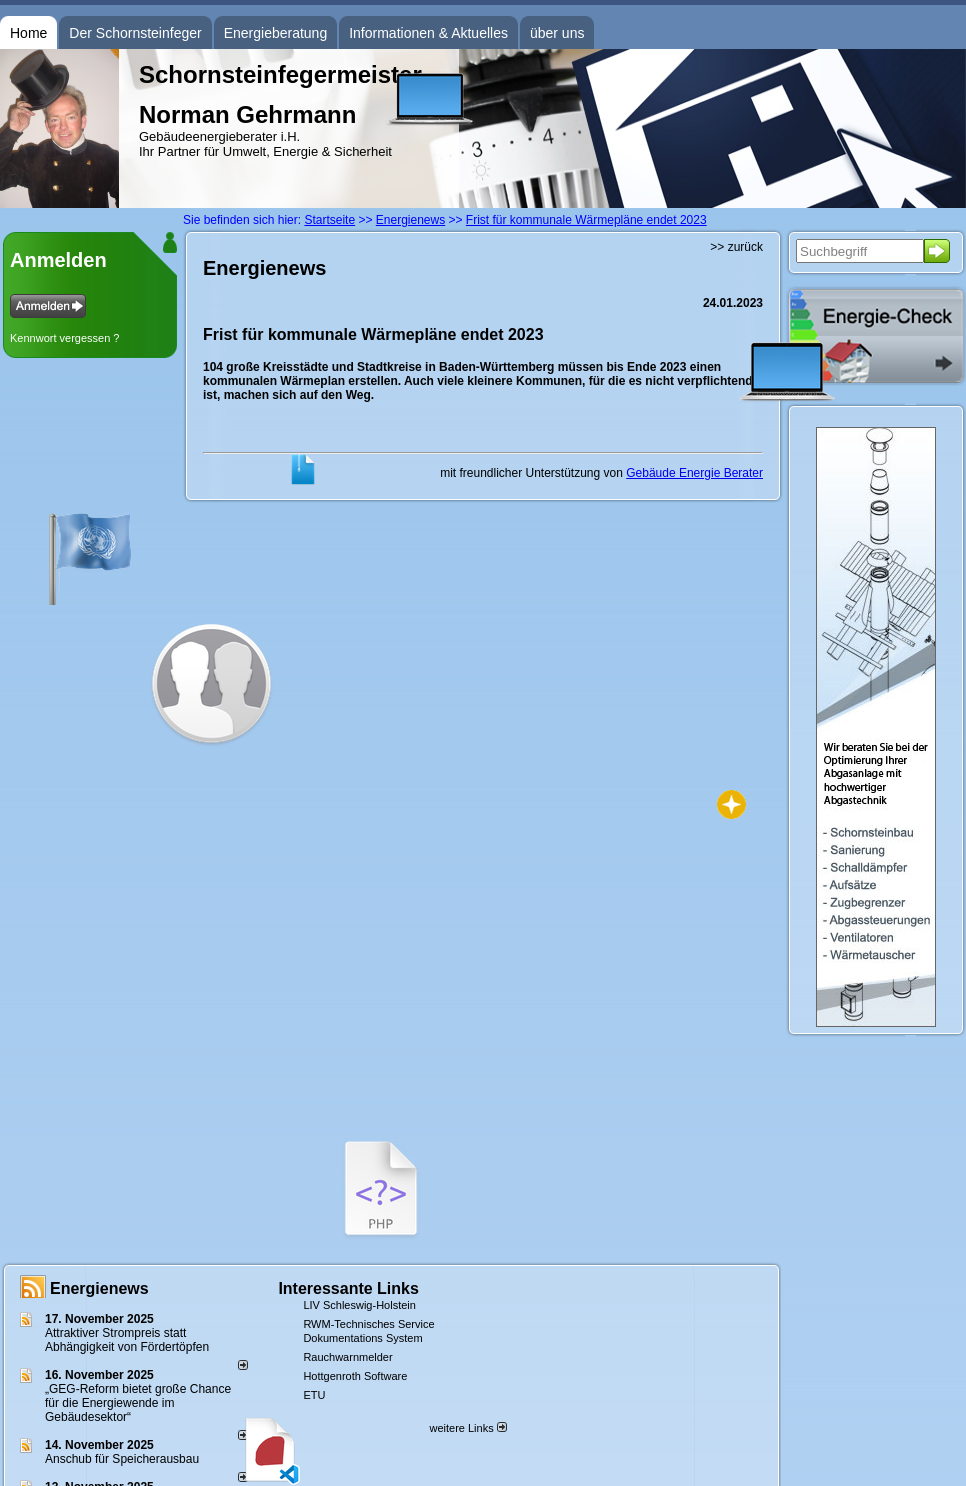 This screenshot has height=1486, width=966. Describe the element at coordinates (303, 470) in the screenshot. I see `an archive file in .ar format` at that location.